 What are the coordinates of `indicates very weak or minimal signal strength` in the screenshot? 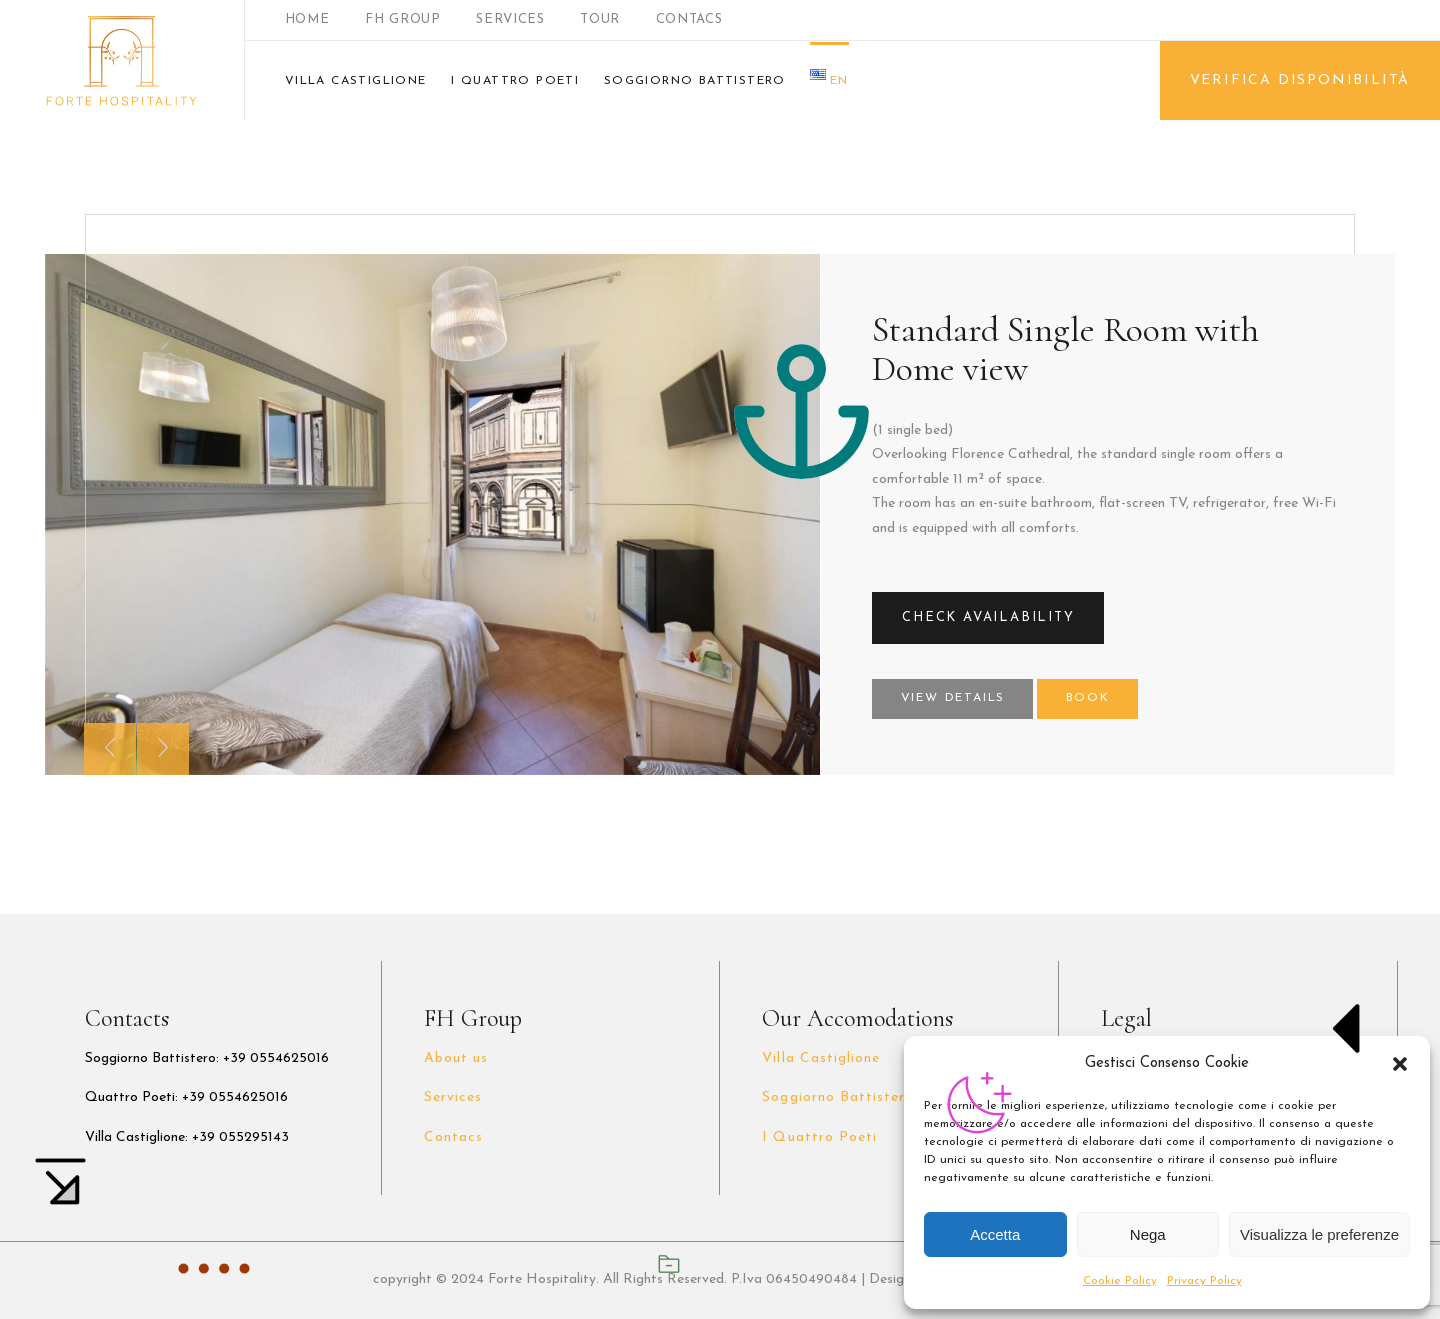 It's located at (214, 1238).